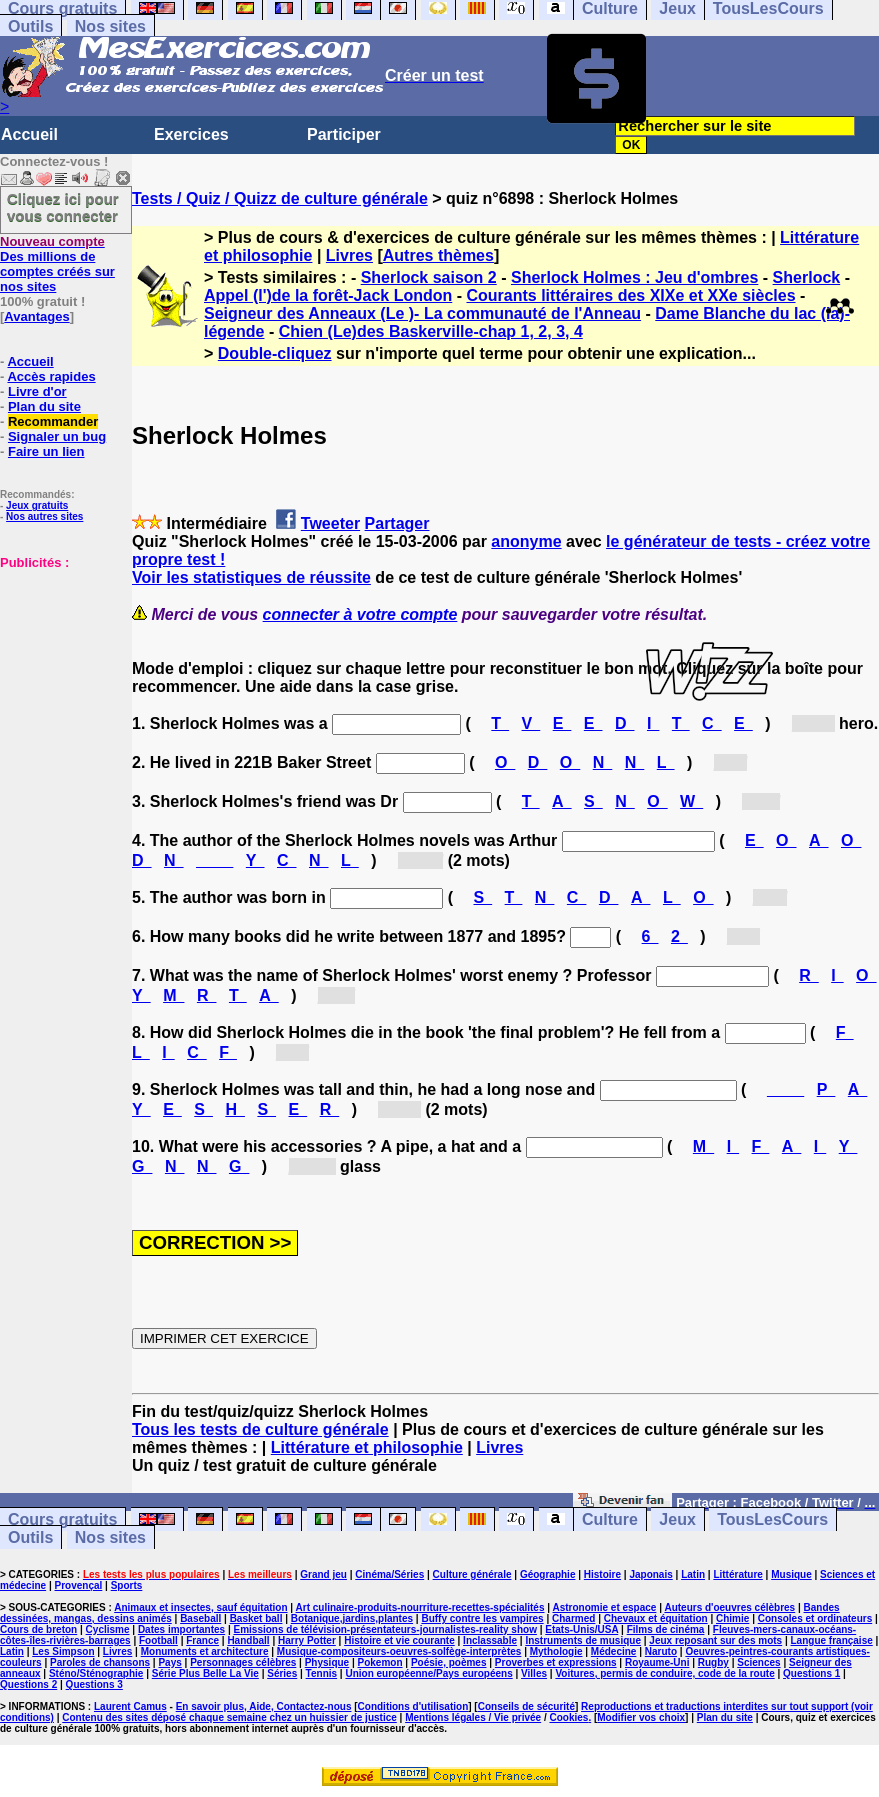 The height and width of the screenshot is (1797, 879). What do you see at coordinates (709, 671) in the screenshot?
I see `visit the Wizz Air website or app` at bounding box center [709, 671].